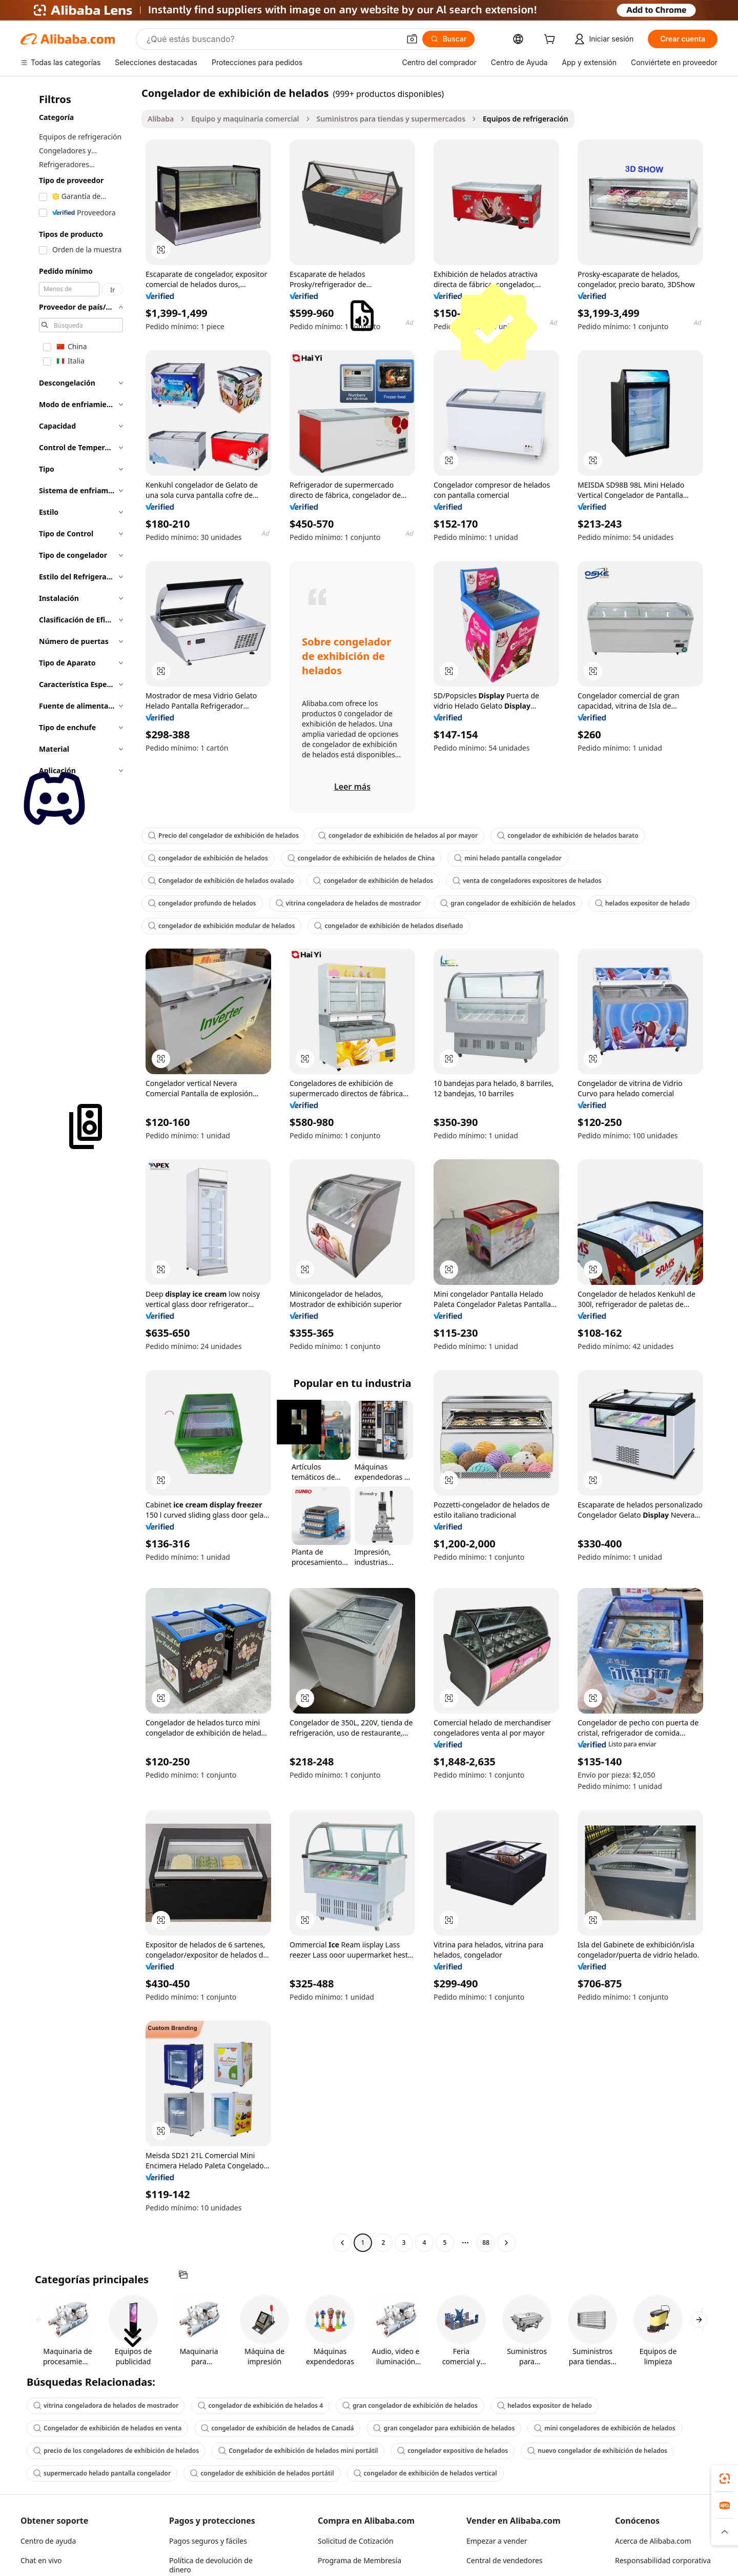 The image size is (738, 2576). I want to click on open Discord, so click(54, 798).